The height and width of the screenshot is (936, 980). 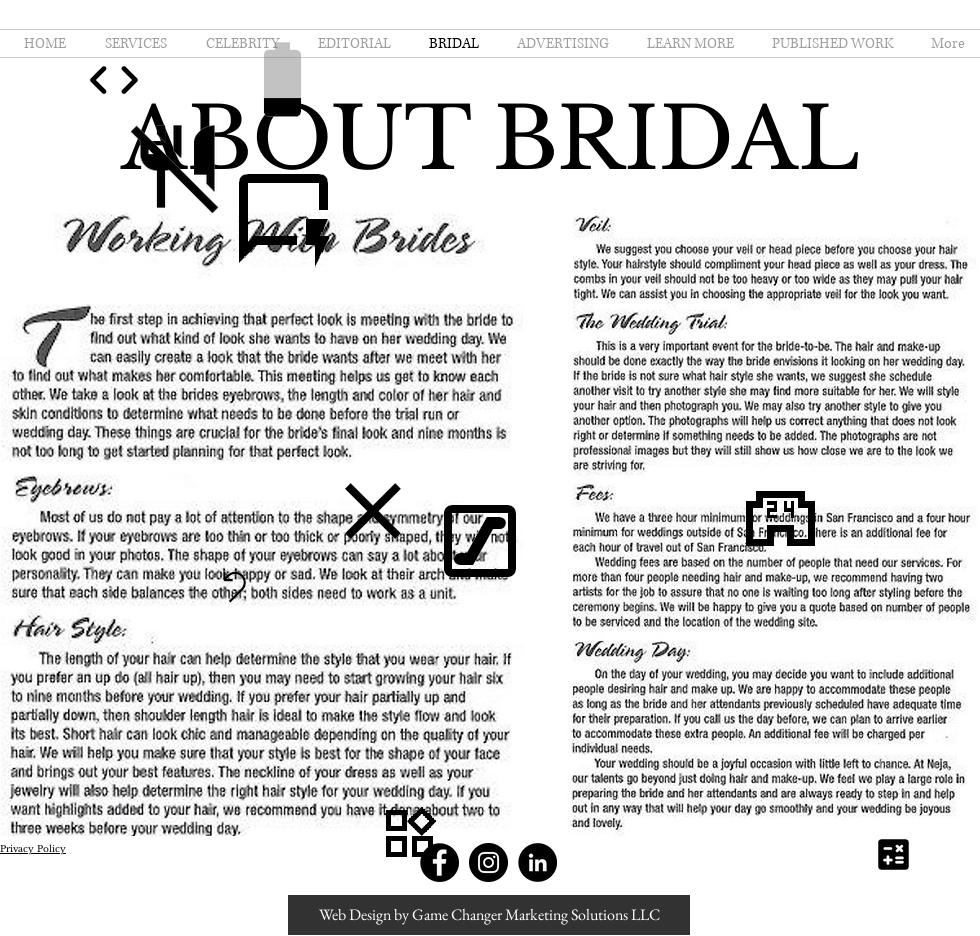 I want to click on discard changes and revert to previous state, so click(x=234, y=586).